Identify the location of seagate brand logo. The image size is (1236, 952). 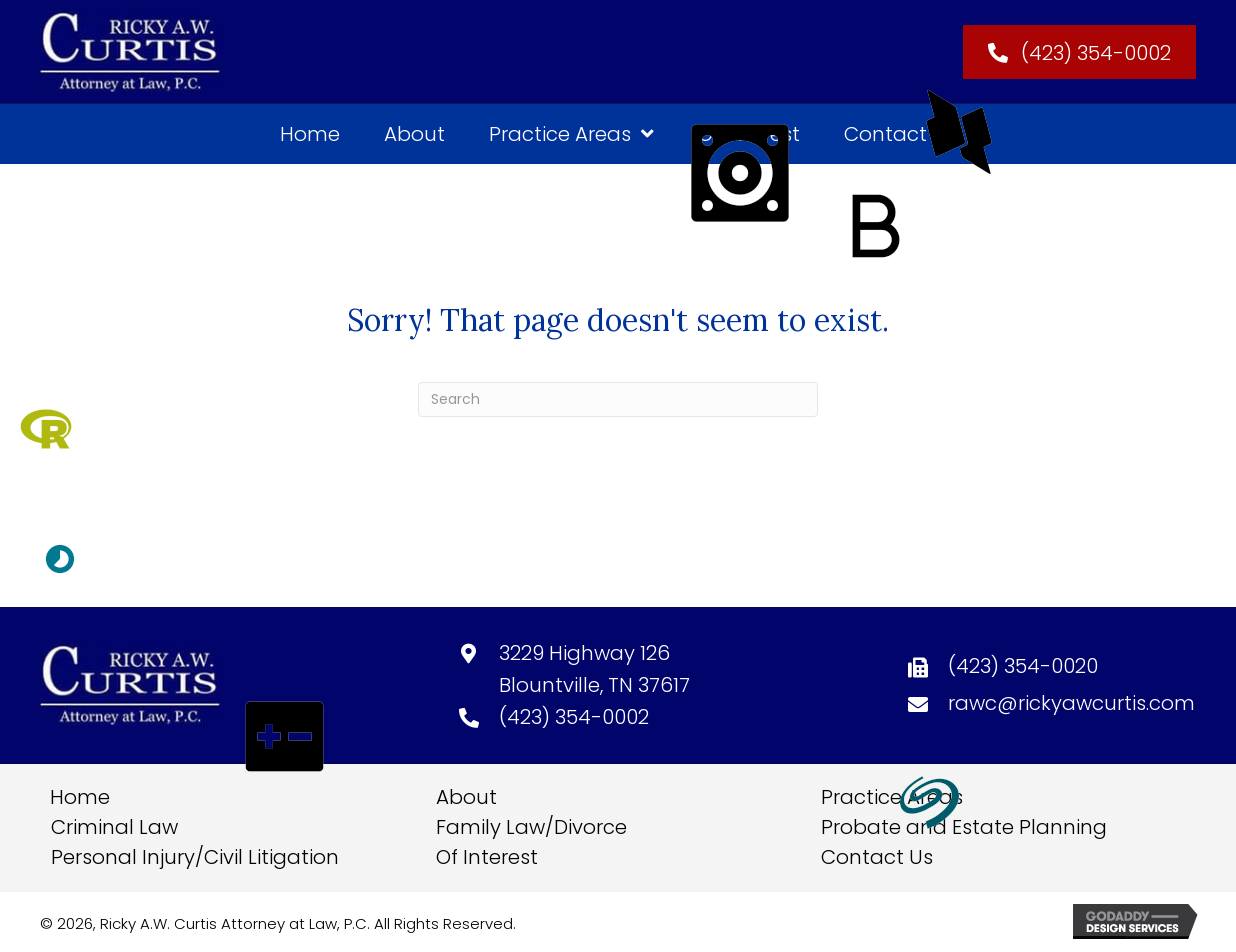
(929, 802).